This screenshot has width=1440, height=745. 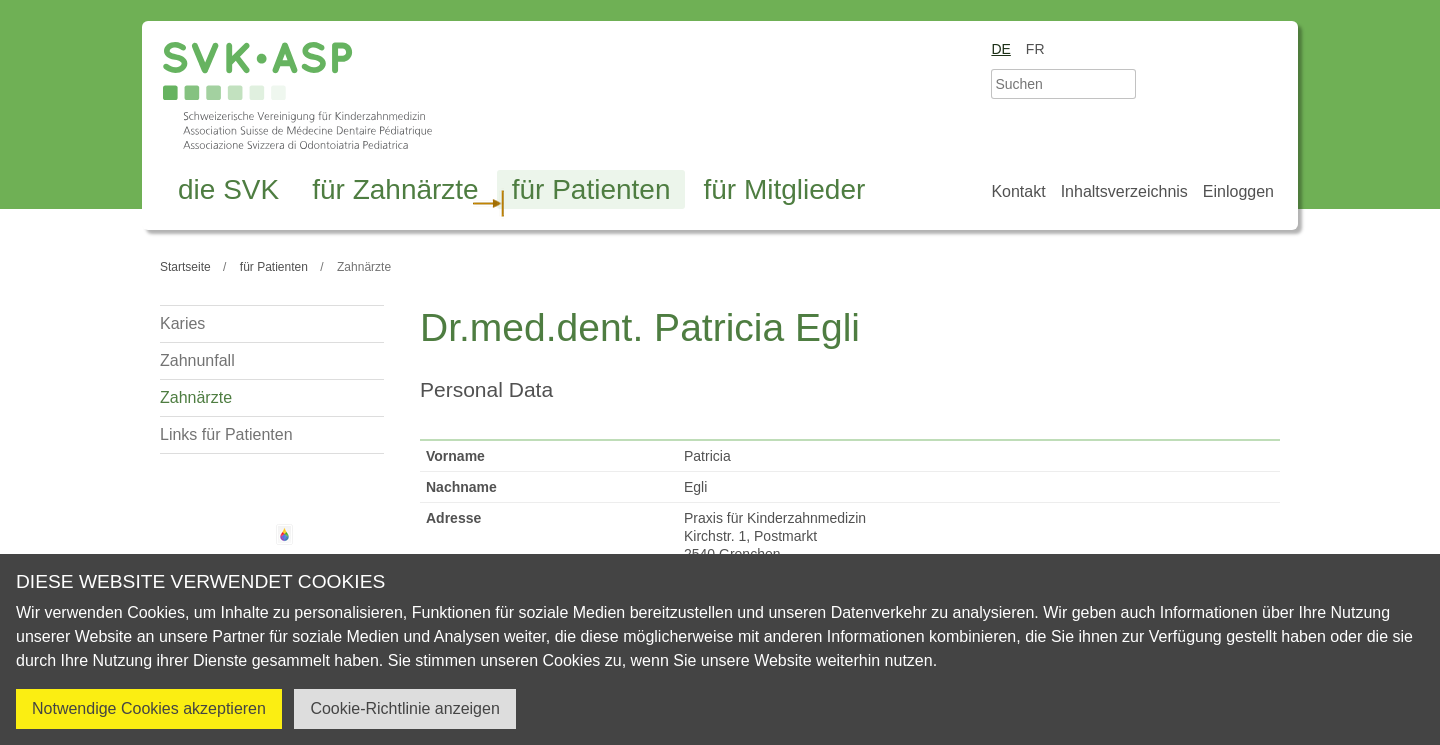 I want to click on file type indicator for IT87 hardware monitor configuration, so click(x=284, y=534).